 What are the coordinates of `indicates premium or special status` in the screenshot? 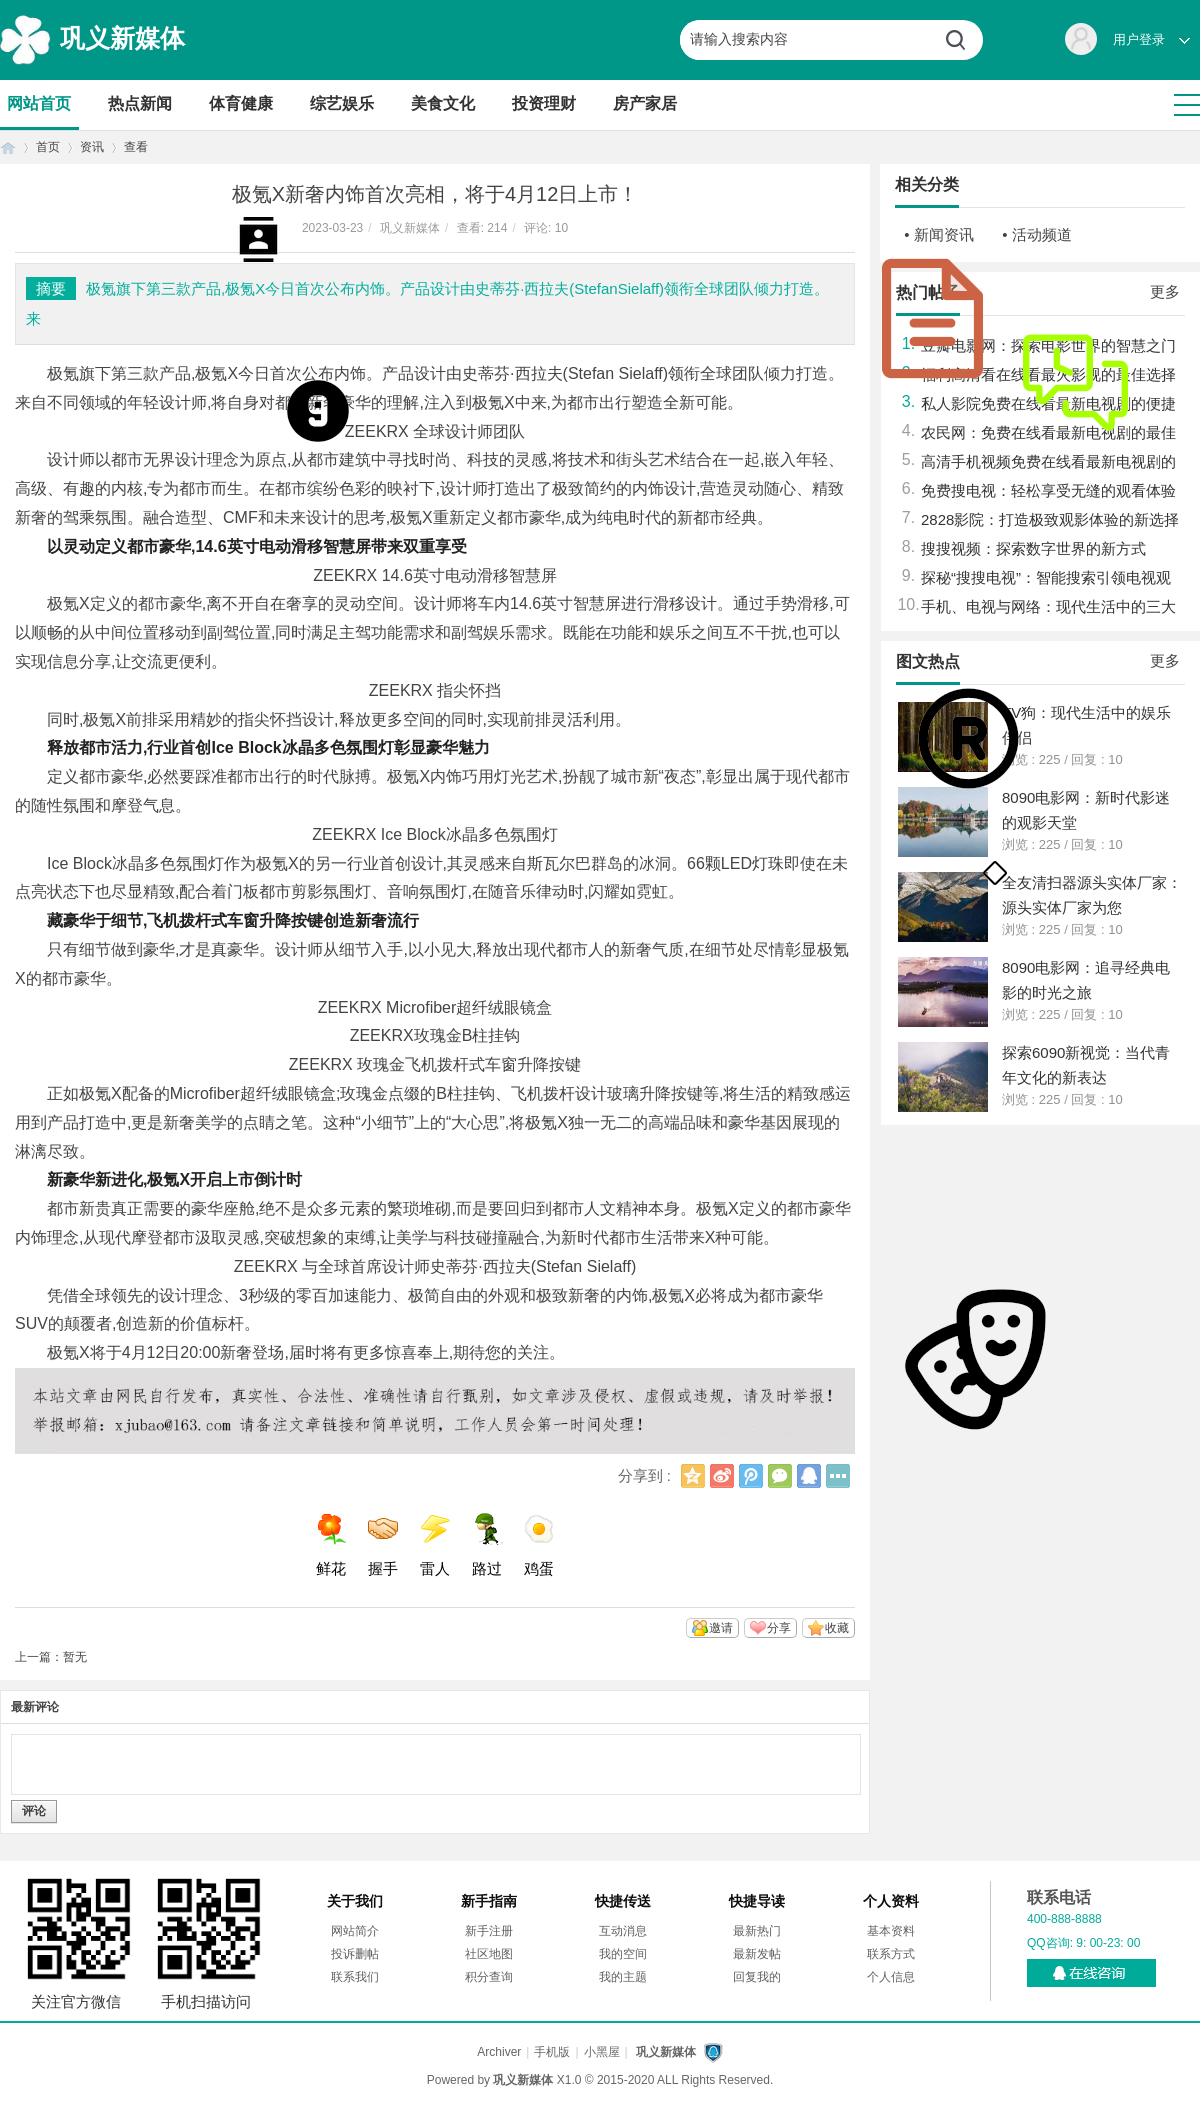 It's located at (995, 873).